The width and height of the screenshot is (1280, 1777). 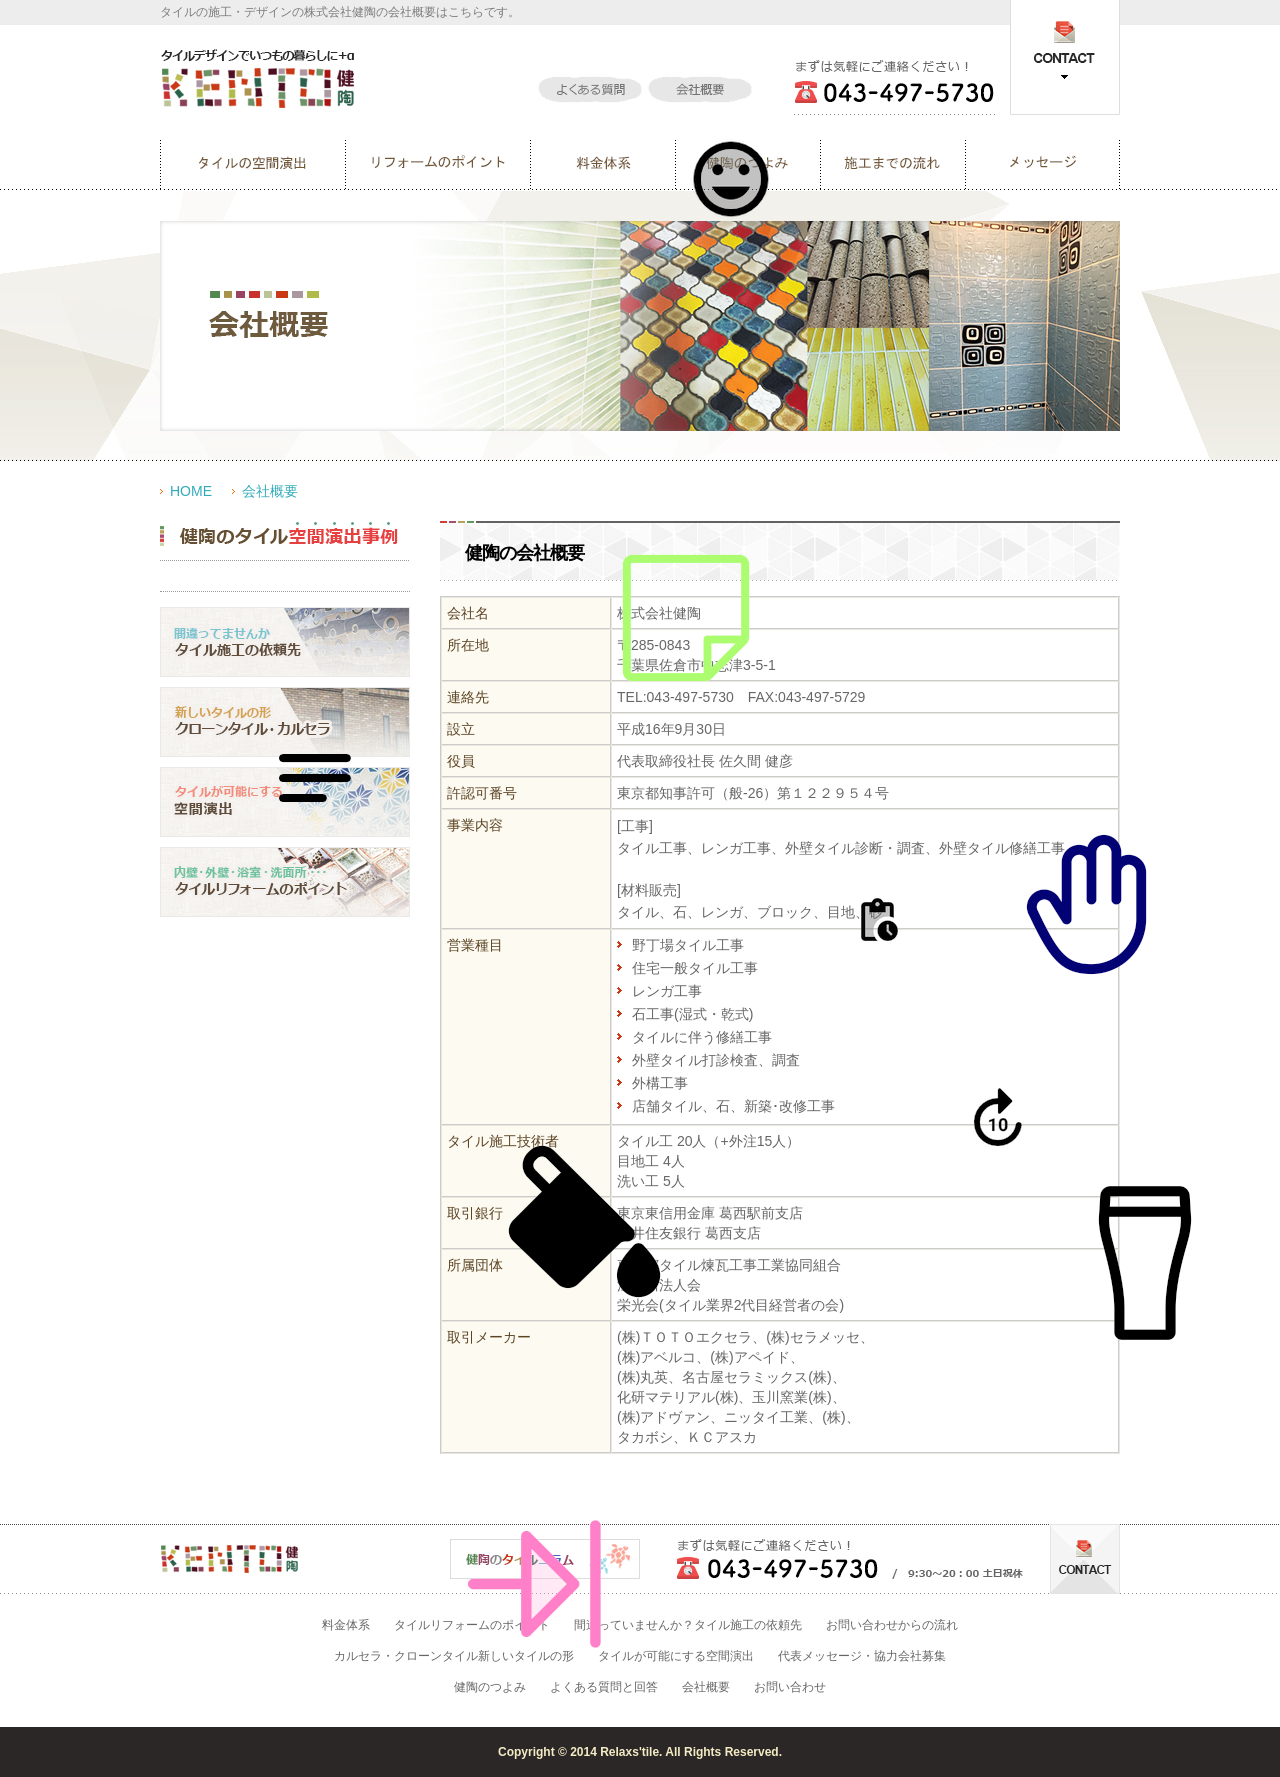 What do you see at coordinates (1091, 904) in the screenshot?
I see `stop or pause an action` at bounding box center [1091, 904].